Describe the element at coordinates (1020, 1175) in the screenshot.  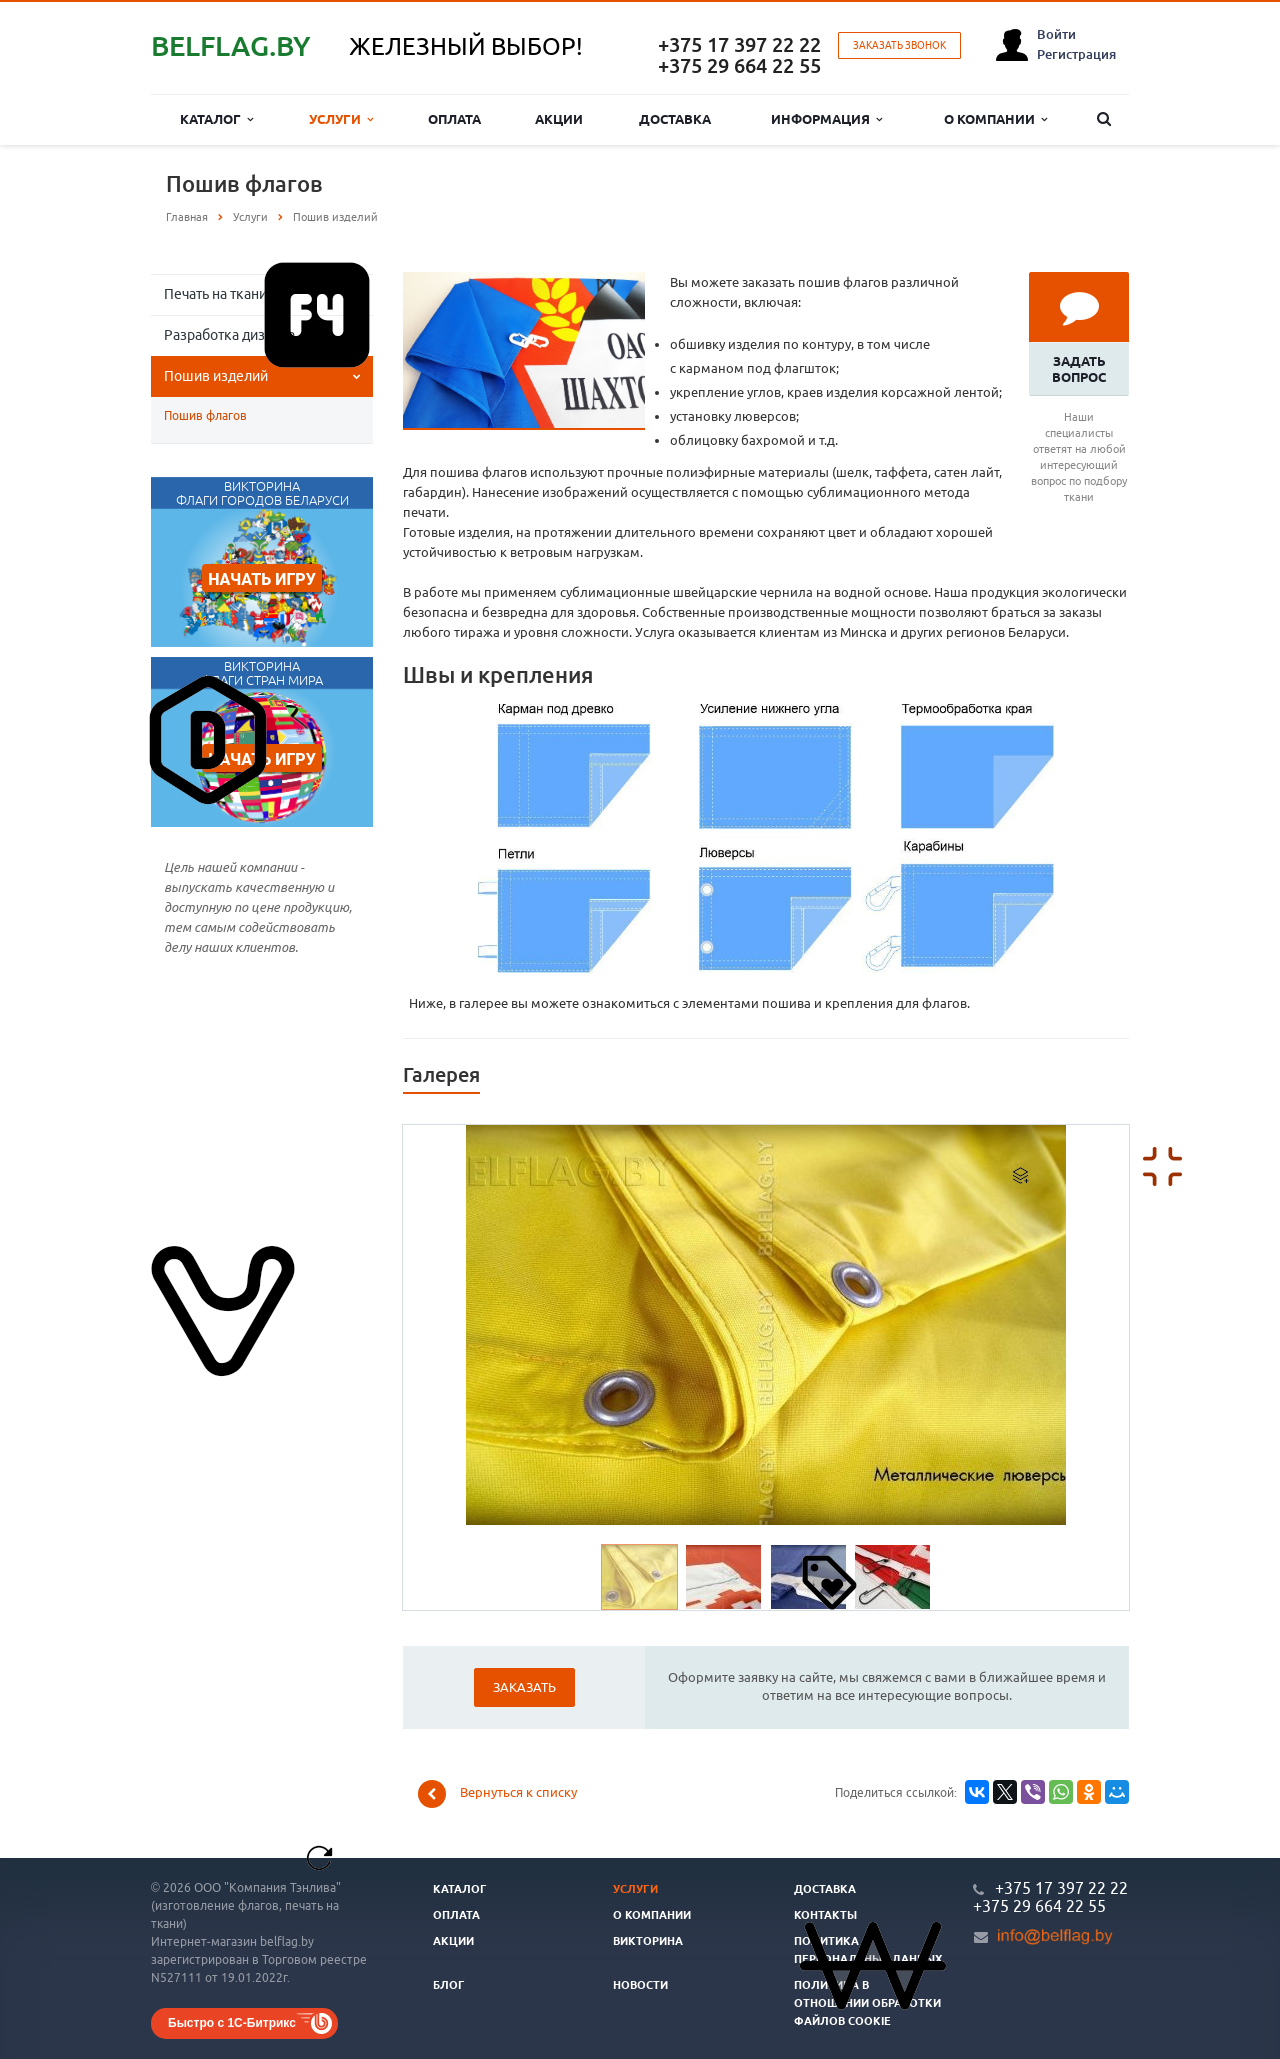
I see `add a new layer to the stack` at that location.